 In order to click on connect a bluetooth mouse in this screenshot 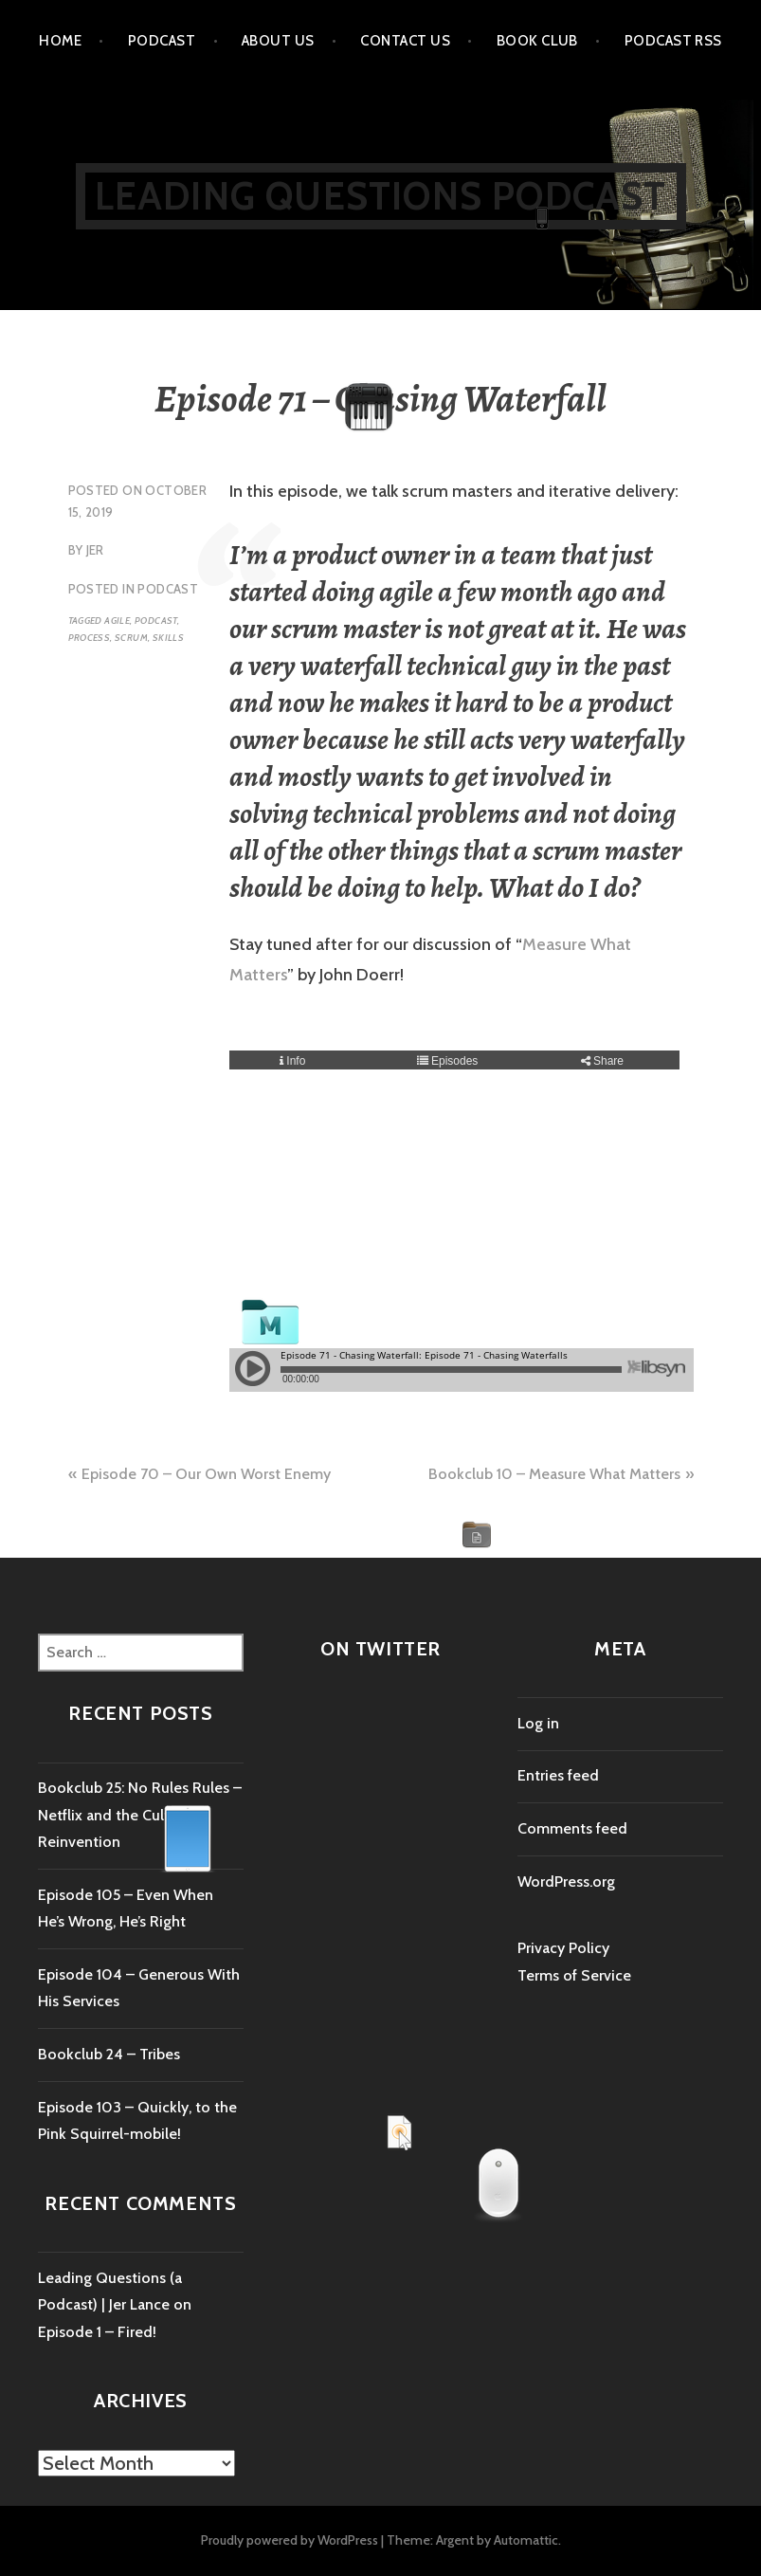, I will do `click(498, 2185)`.